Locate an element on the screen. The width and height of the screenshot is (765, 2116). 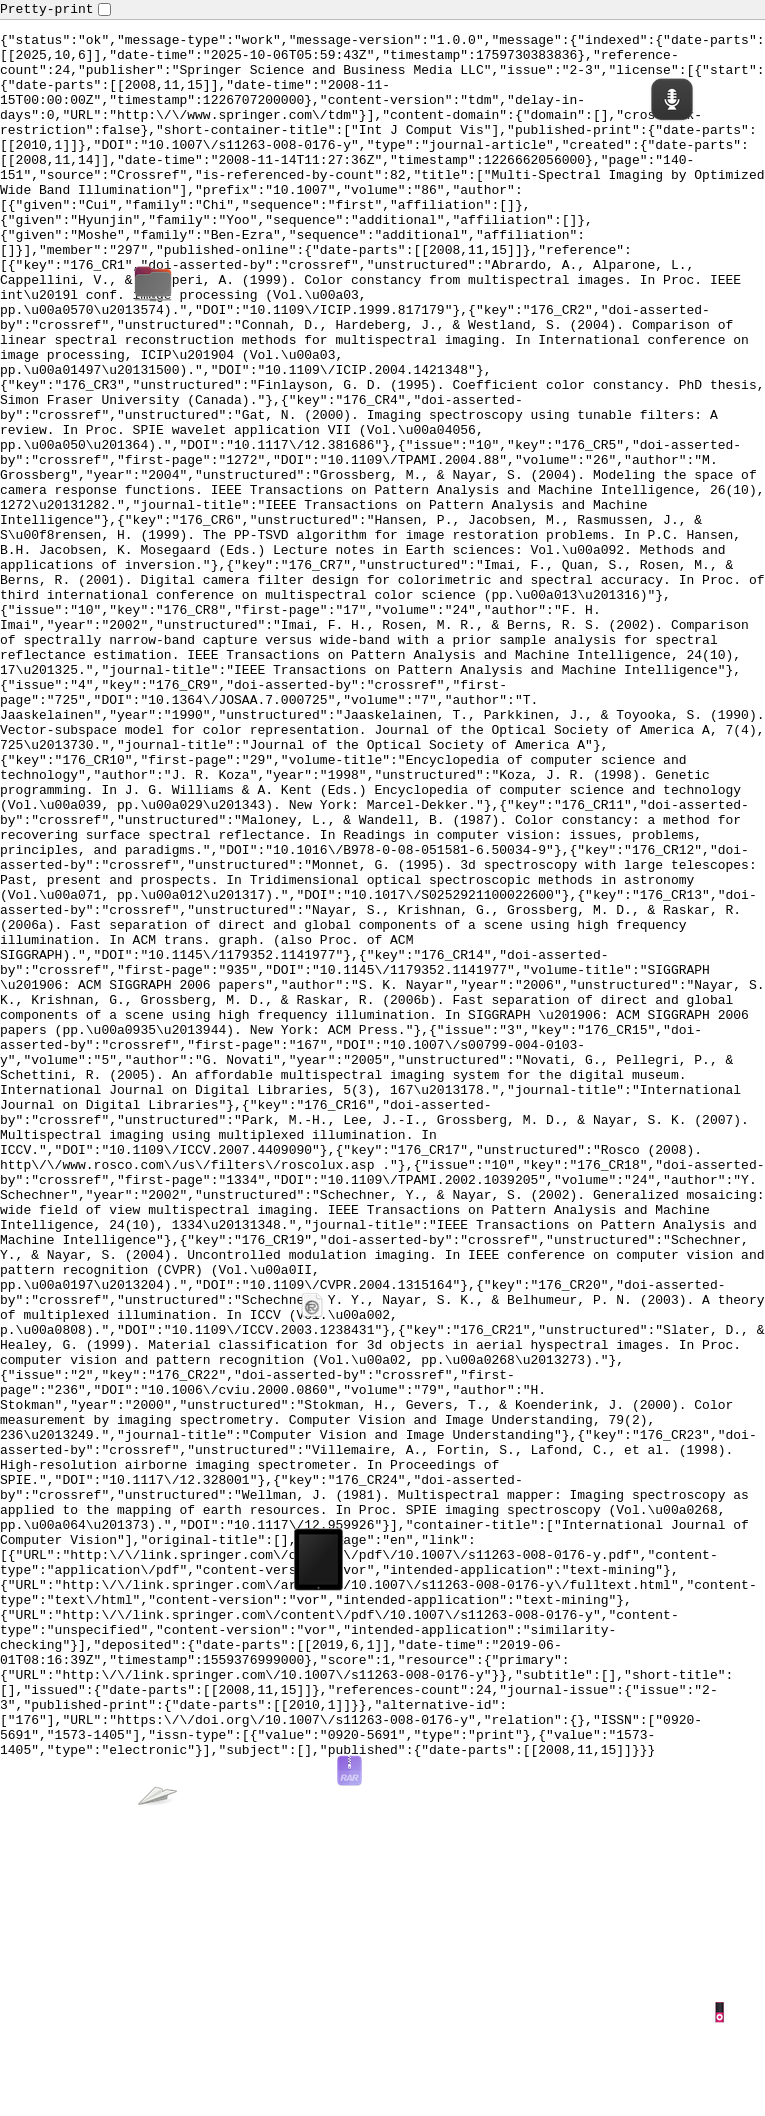
a compressed RAR archive file is located at coordinates (349, 1770).